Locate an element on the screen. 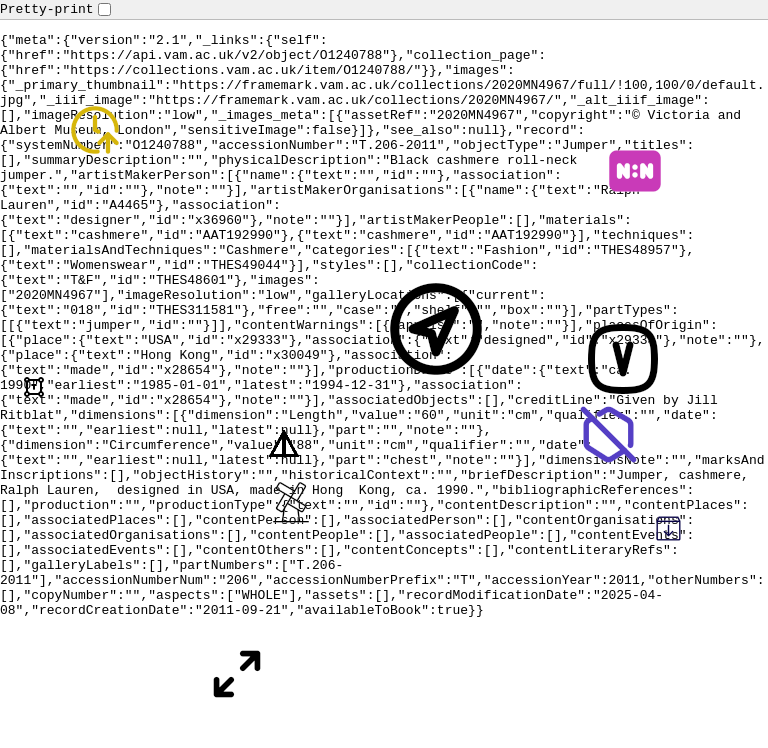  disable or deactivate a feature is located at coordinates (608, 434).